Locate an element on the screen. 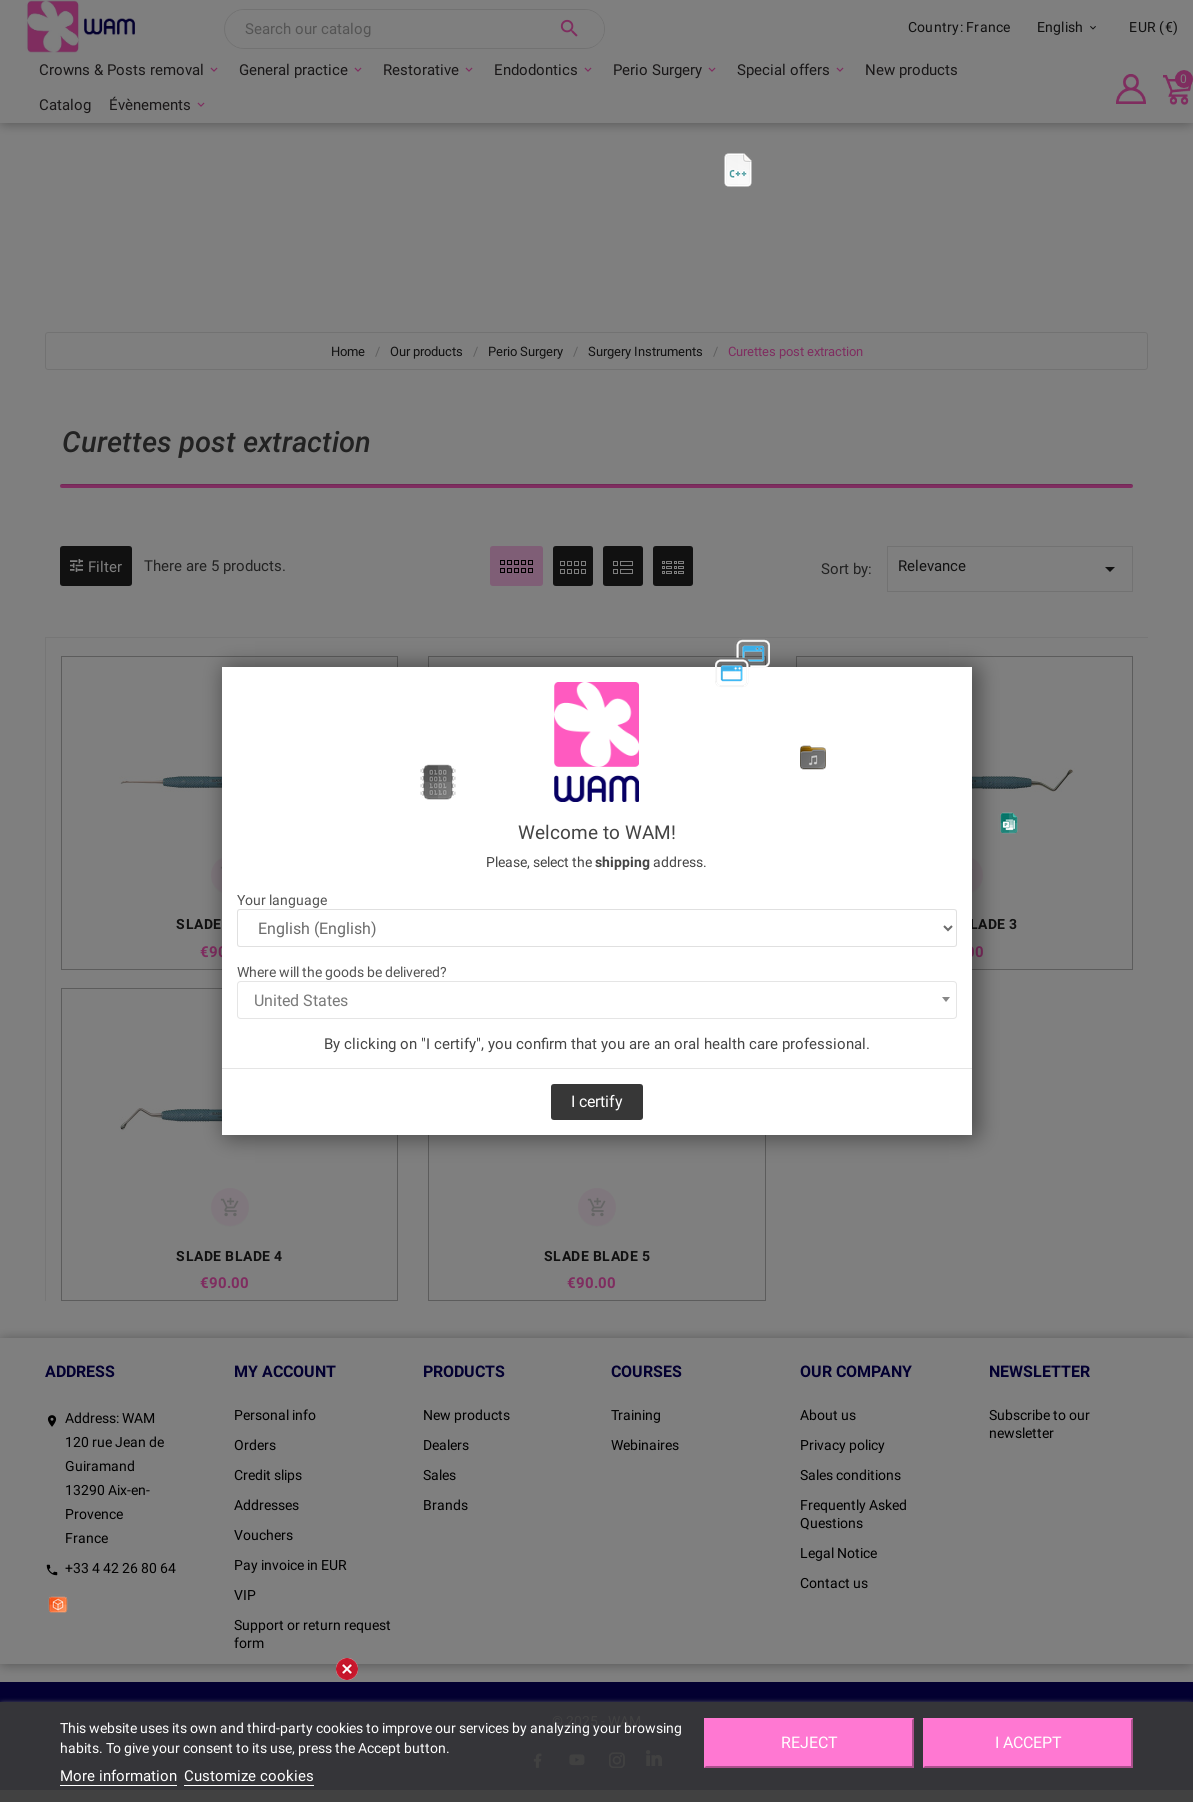 The width and height of the screenshot is (1193, 1802). an ascii stl 3d model file is located at coordinates (58, 1604).